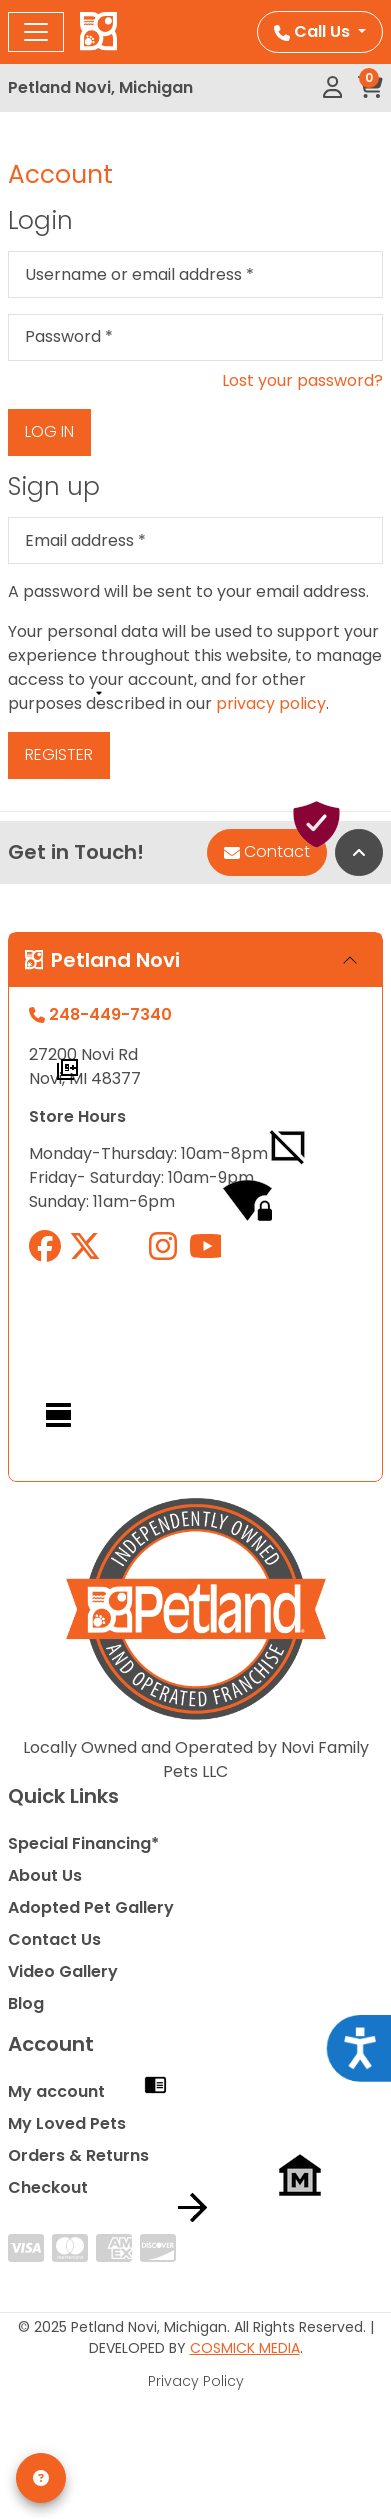 Image resolution: width=391 pixels, height=2519 pixels. I want to click on expand dropdown menu, so click(99, 693).